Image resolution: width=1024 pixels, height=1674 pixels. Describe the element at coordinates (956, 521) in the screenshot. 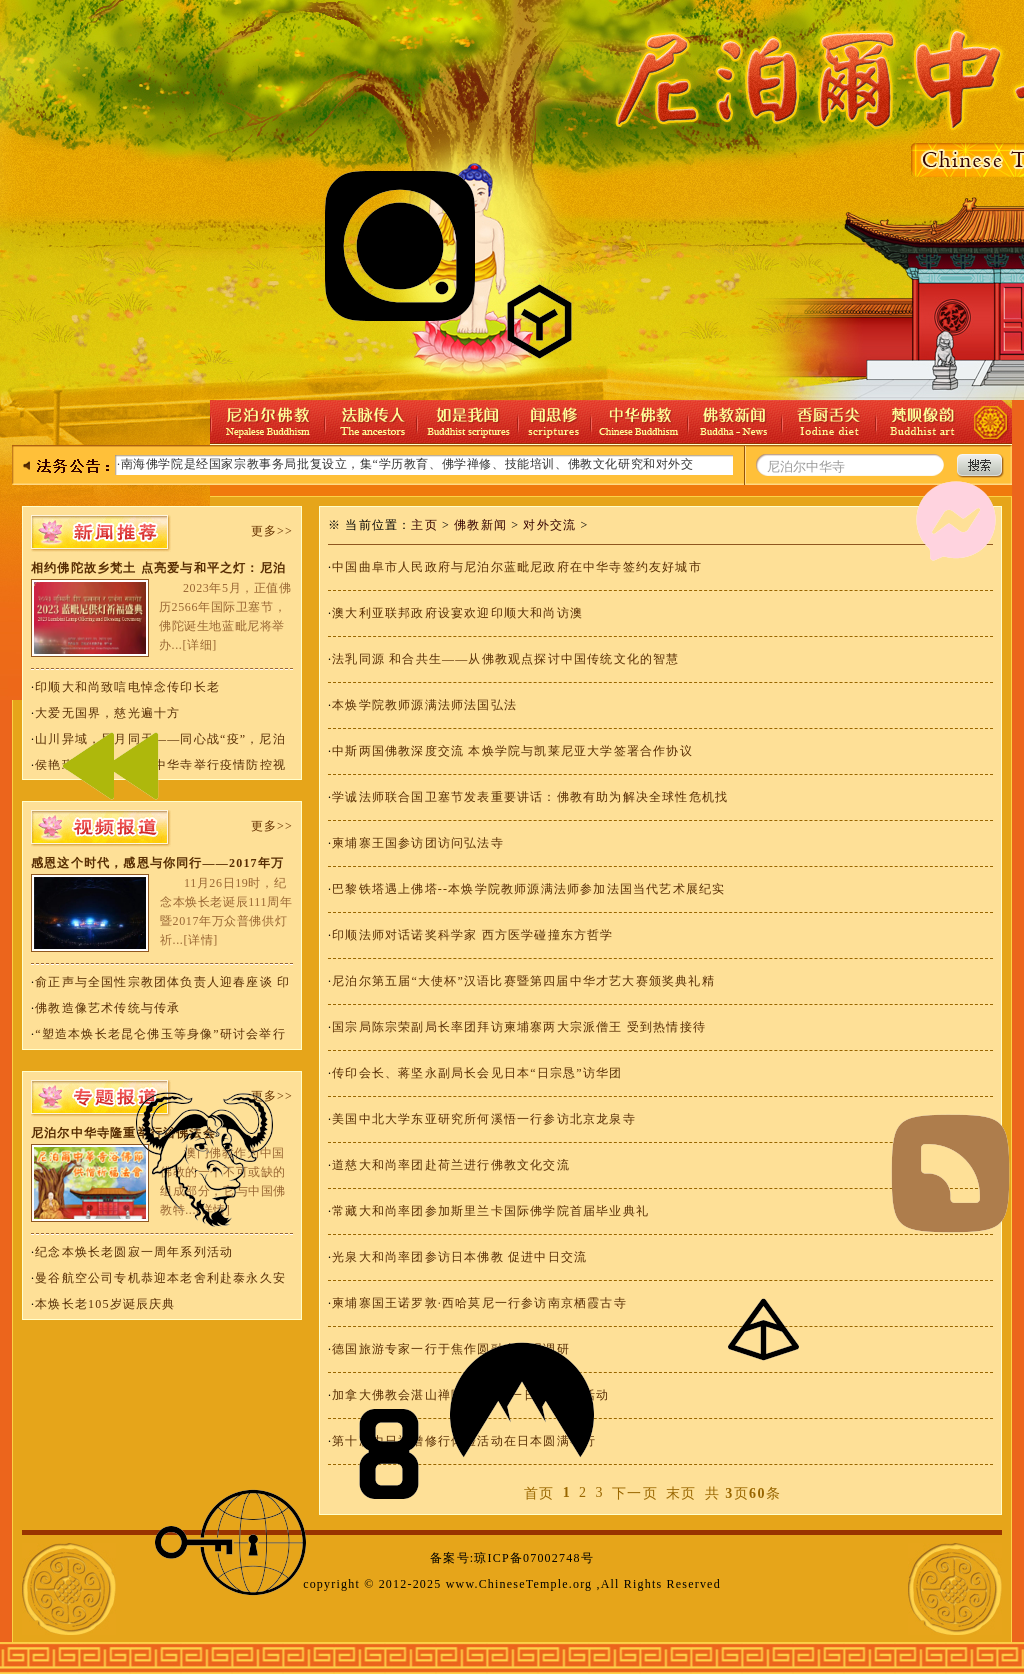

I see `open Facebook Messenger` at that location.